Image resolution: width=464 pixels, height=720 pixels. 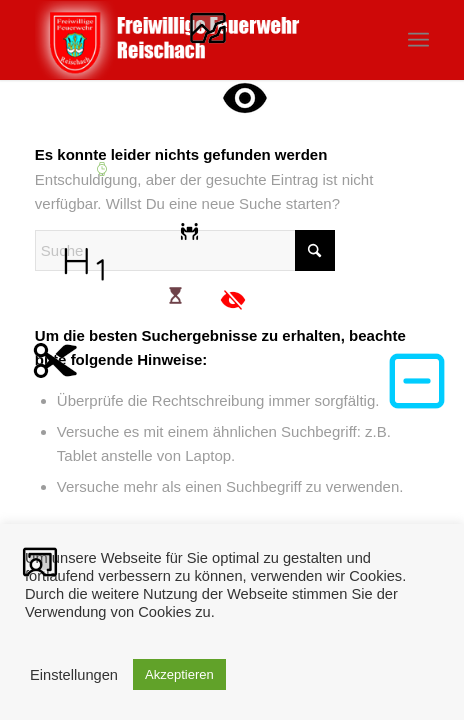 What do you see at coordinates (208, 28) in the screenshot?
I see `indicates a broken or corrupted image file` at bounding box center [208, 28].